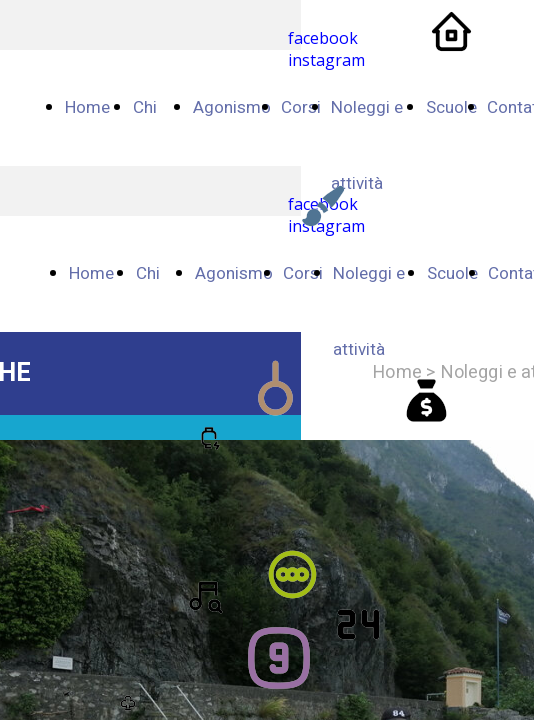  Describe the element at coordinates (292, 574) in the screenshot. I see `open Letterboxd app` at that location.